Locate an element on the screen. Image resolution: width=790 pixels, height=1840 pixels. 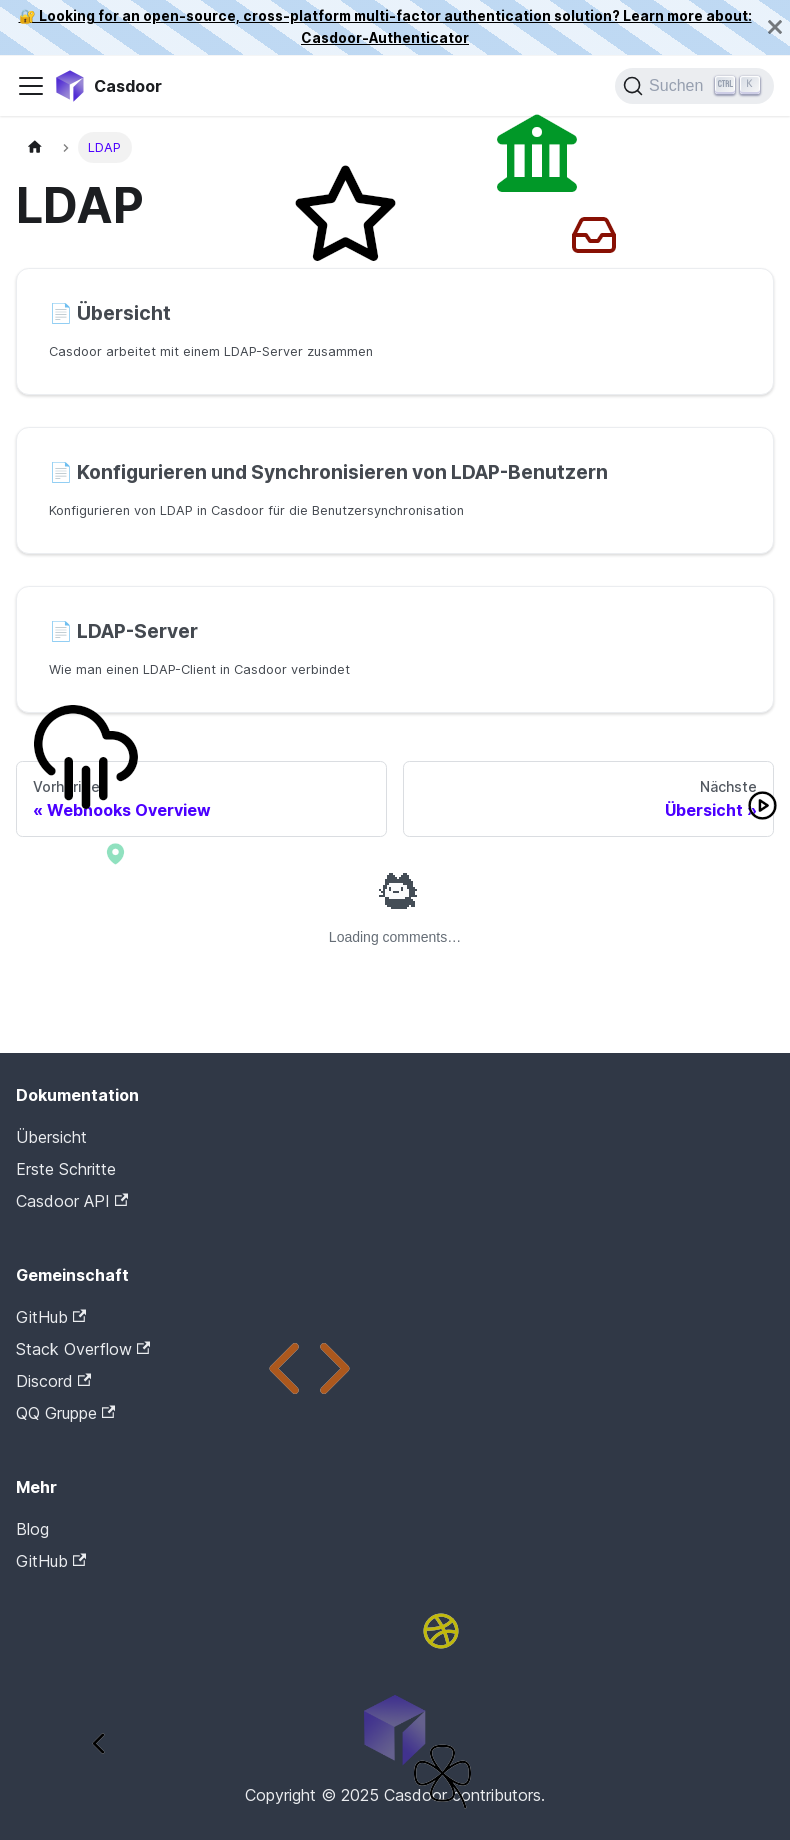
access educational or institutional resources is located at coordinates (537, 152).